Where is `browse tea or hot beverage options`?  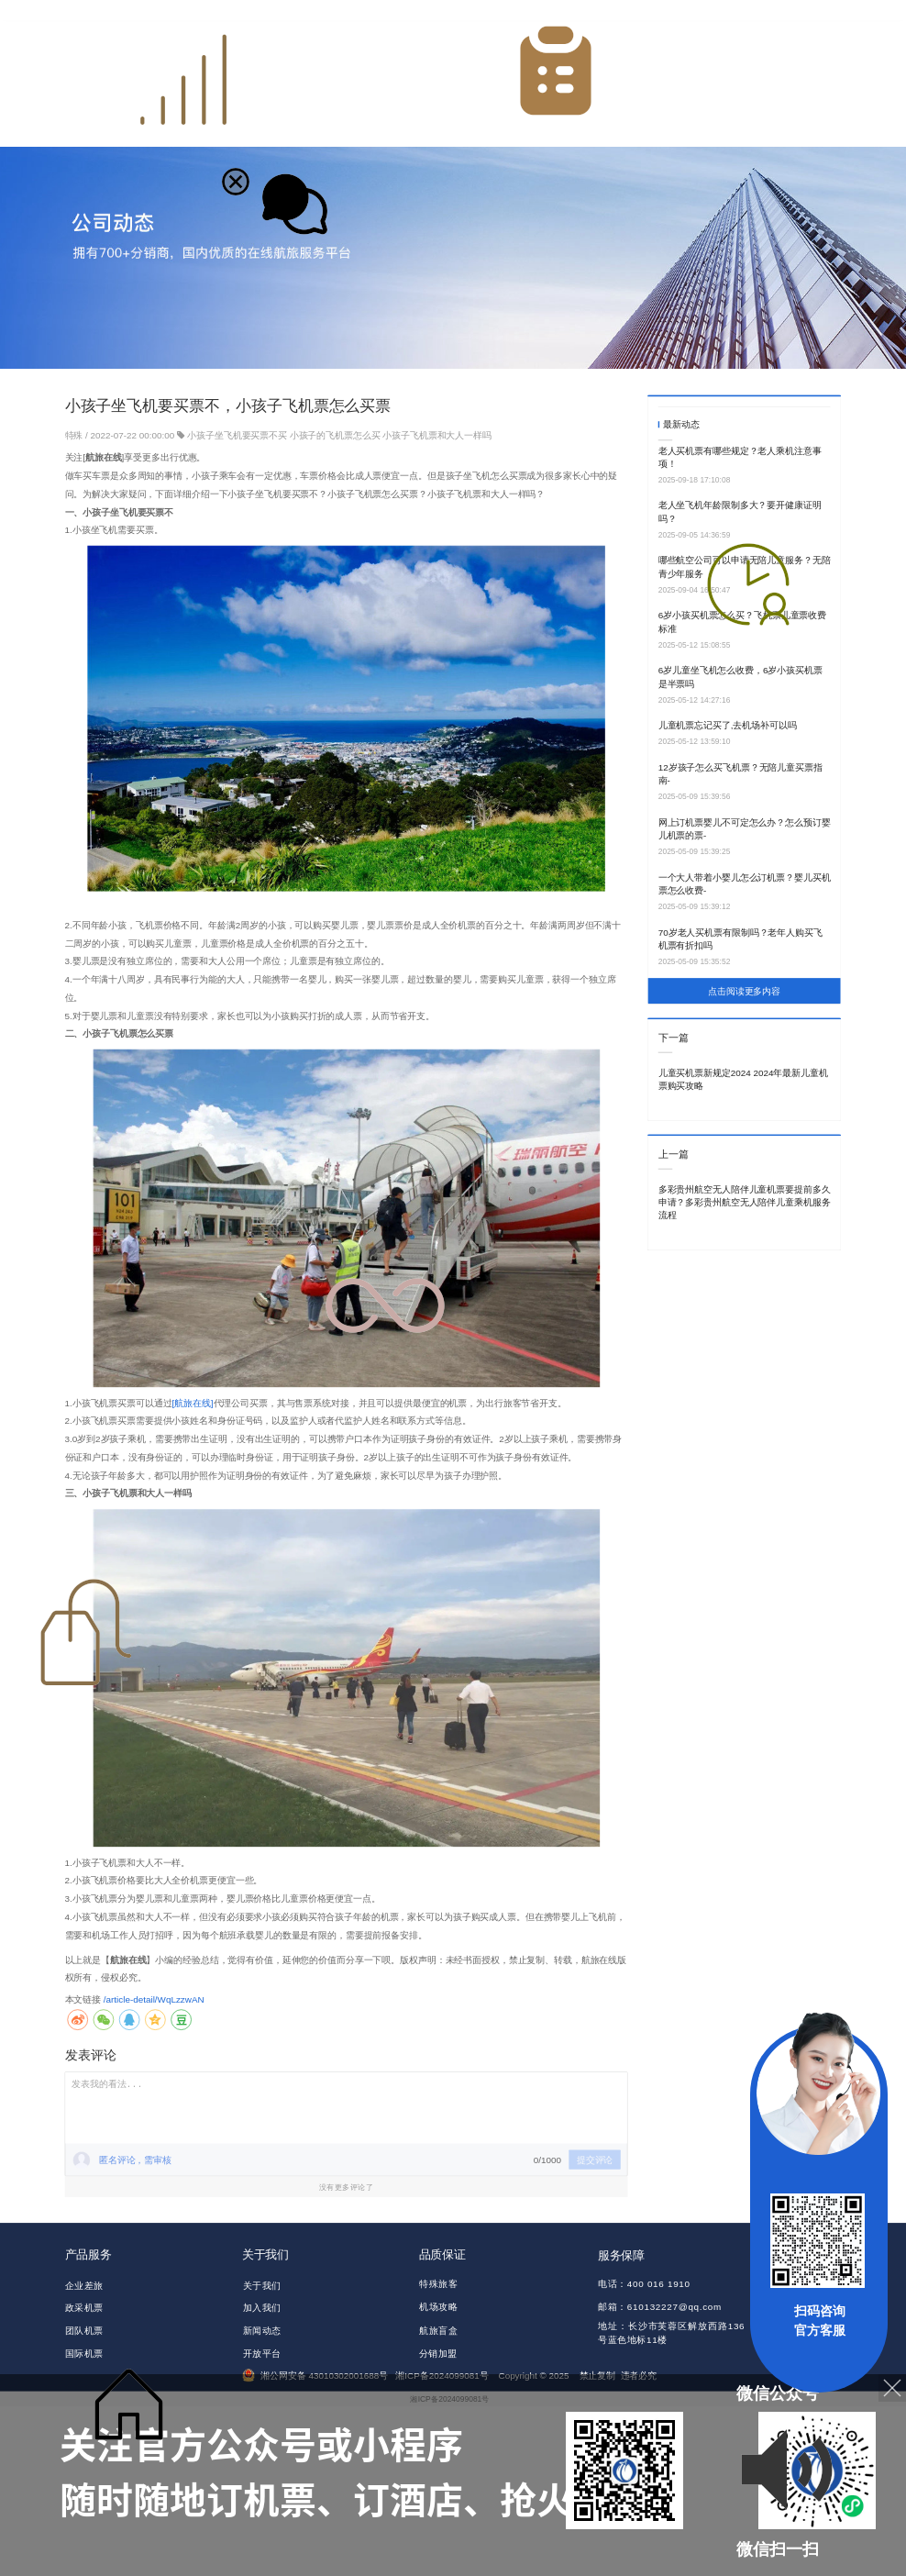
browse tea or hot beverage options is located at coordinates (82, 1636).